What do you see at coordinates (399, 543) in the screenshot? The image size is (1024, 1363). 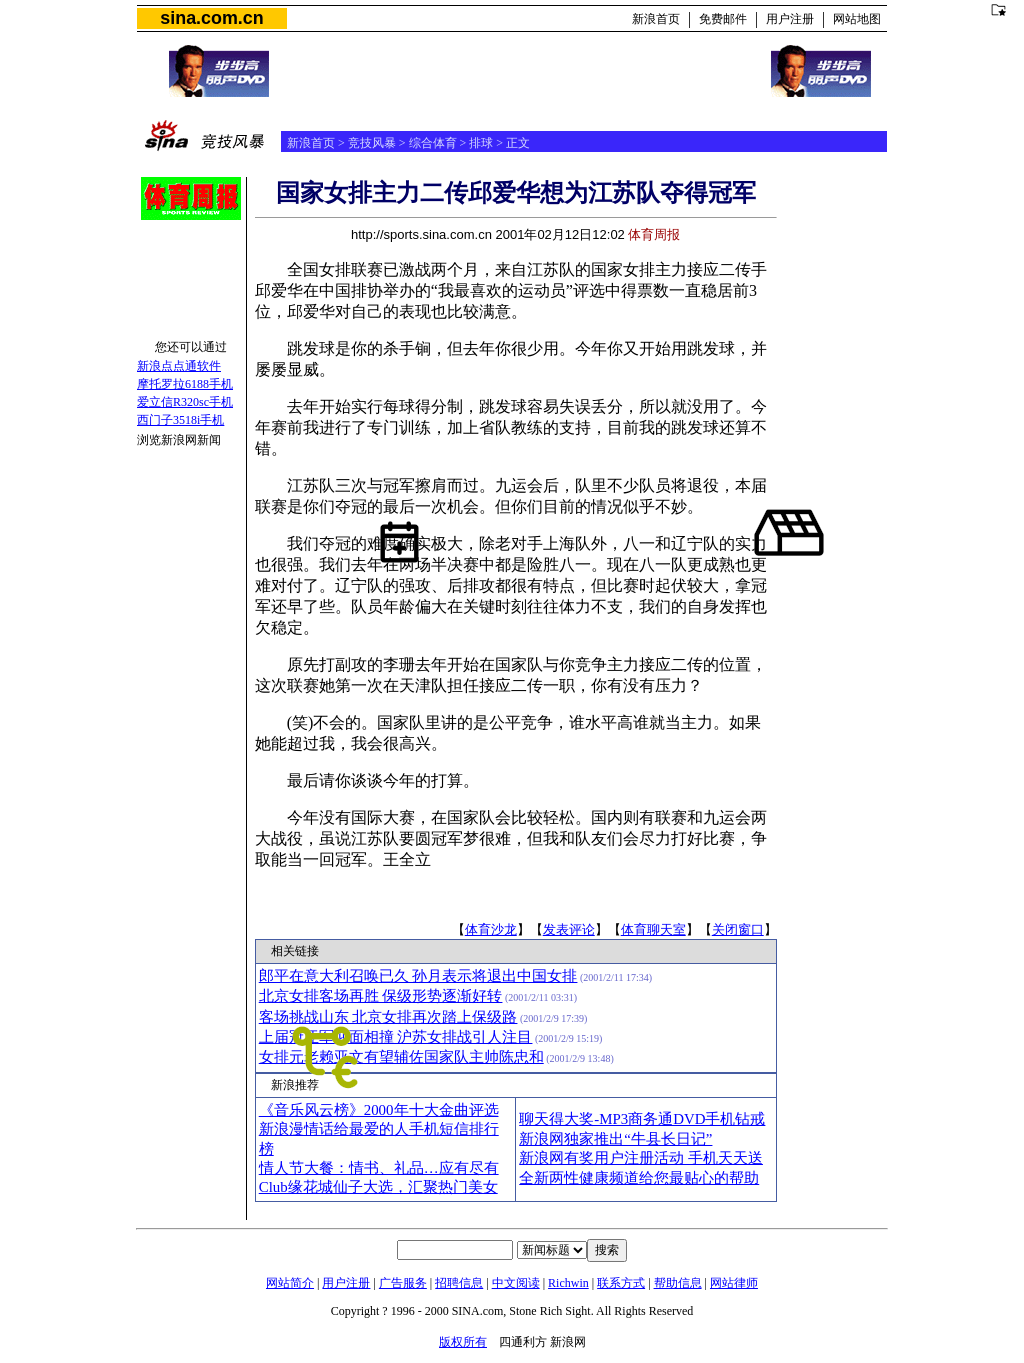 I see `add a new event to the calendar` at bounding box center [399, 543].